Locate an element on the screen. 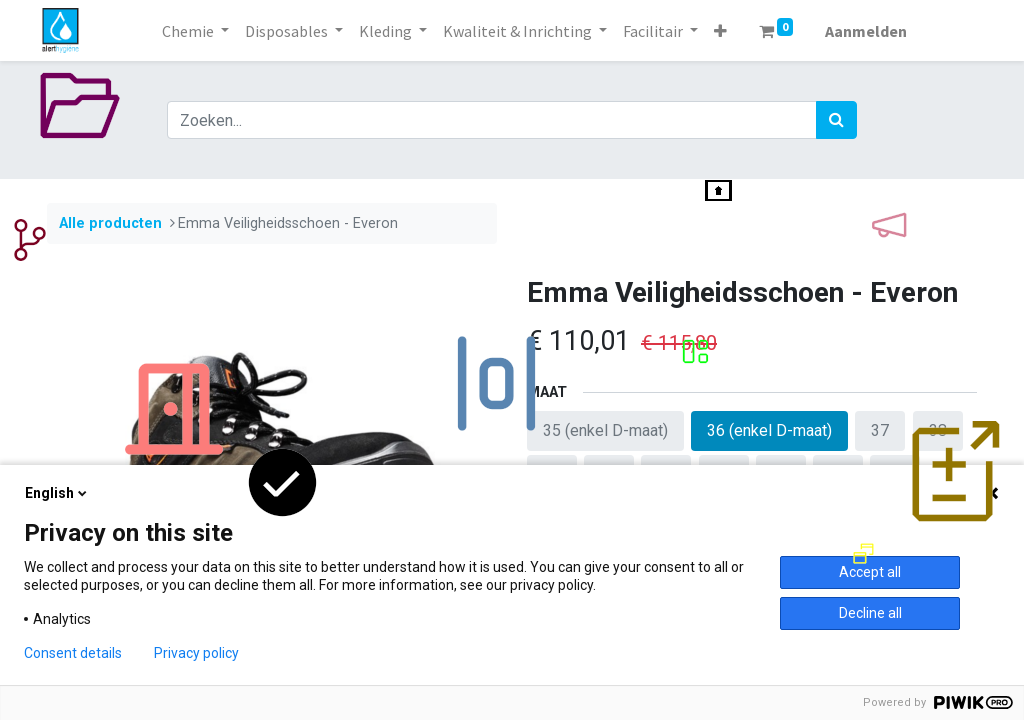  indicates a test or validation has passed is located at coordinates (282, 482).